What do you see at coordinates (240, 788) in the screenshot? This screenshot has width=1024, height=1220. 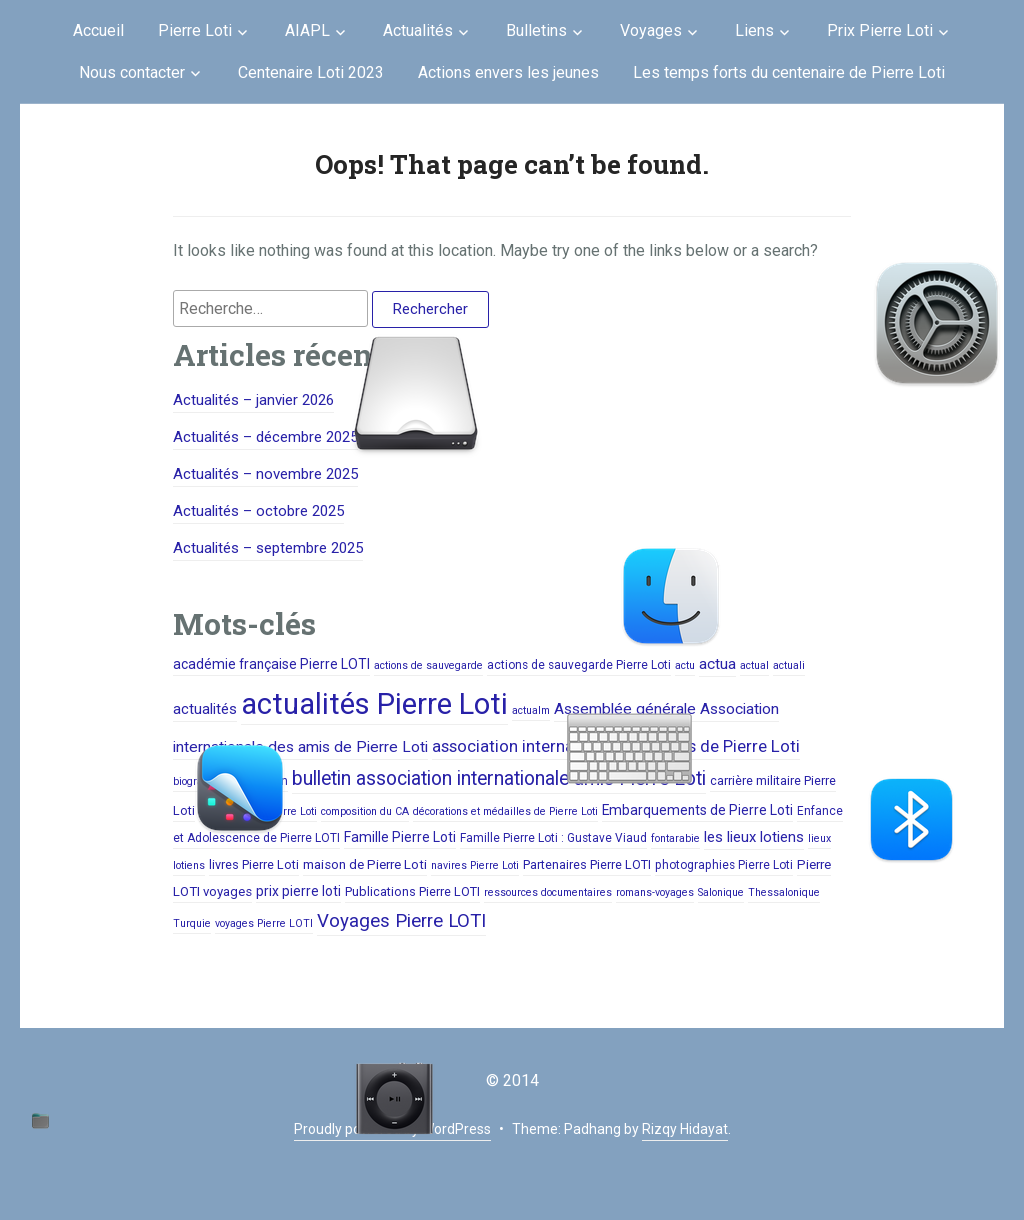 I see `open CleanShot X screen capture app` at bounding box center [240, 788].